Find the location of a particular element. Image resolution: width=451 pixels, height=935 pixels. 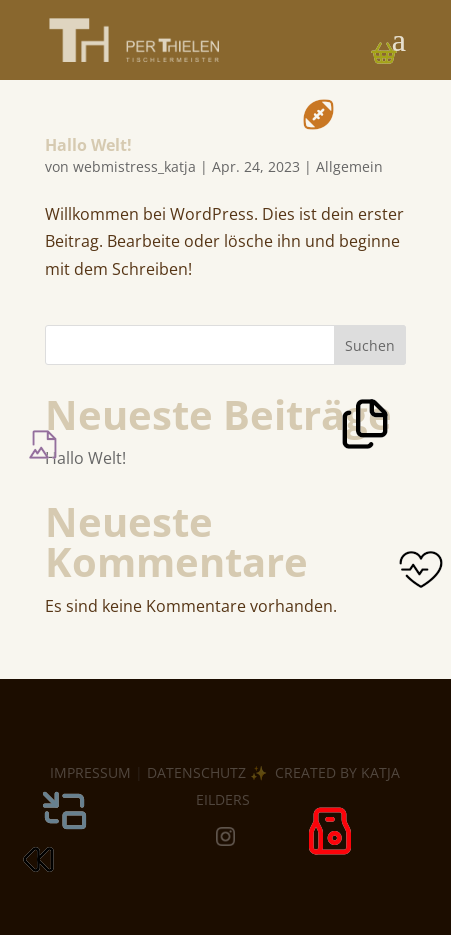

view your shopping basket is located at coordinates (384, 53).